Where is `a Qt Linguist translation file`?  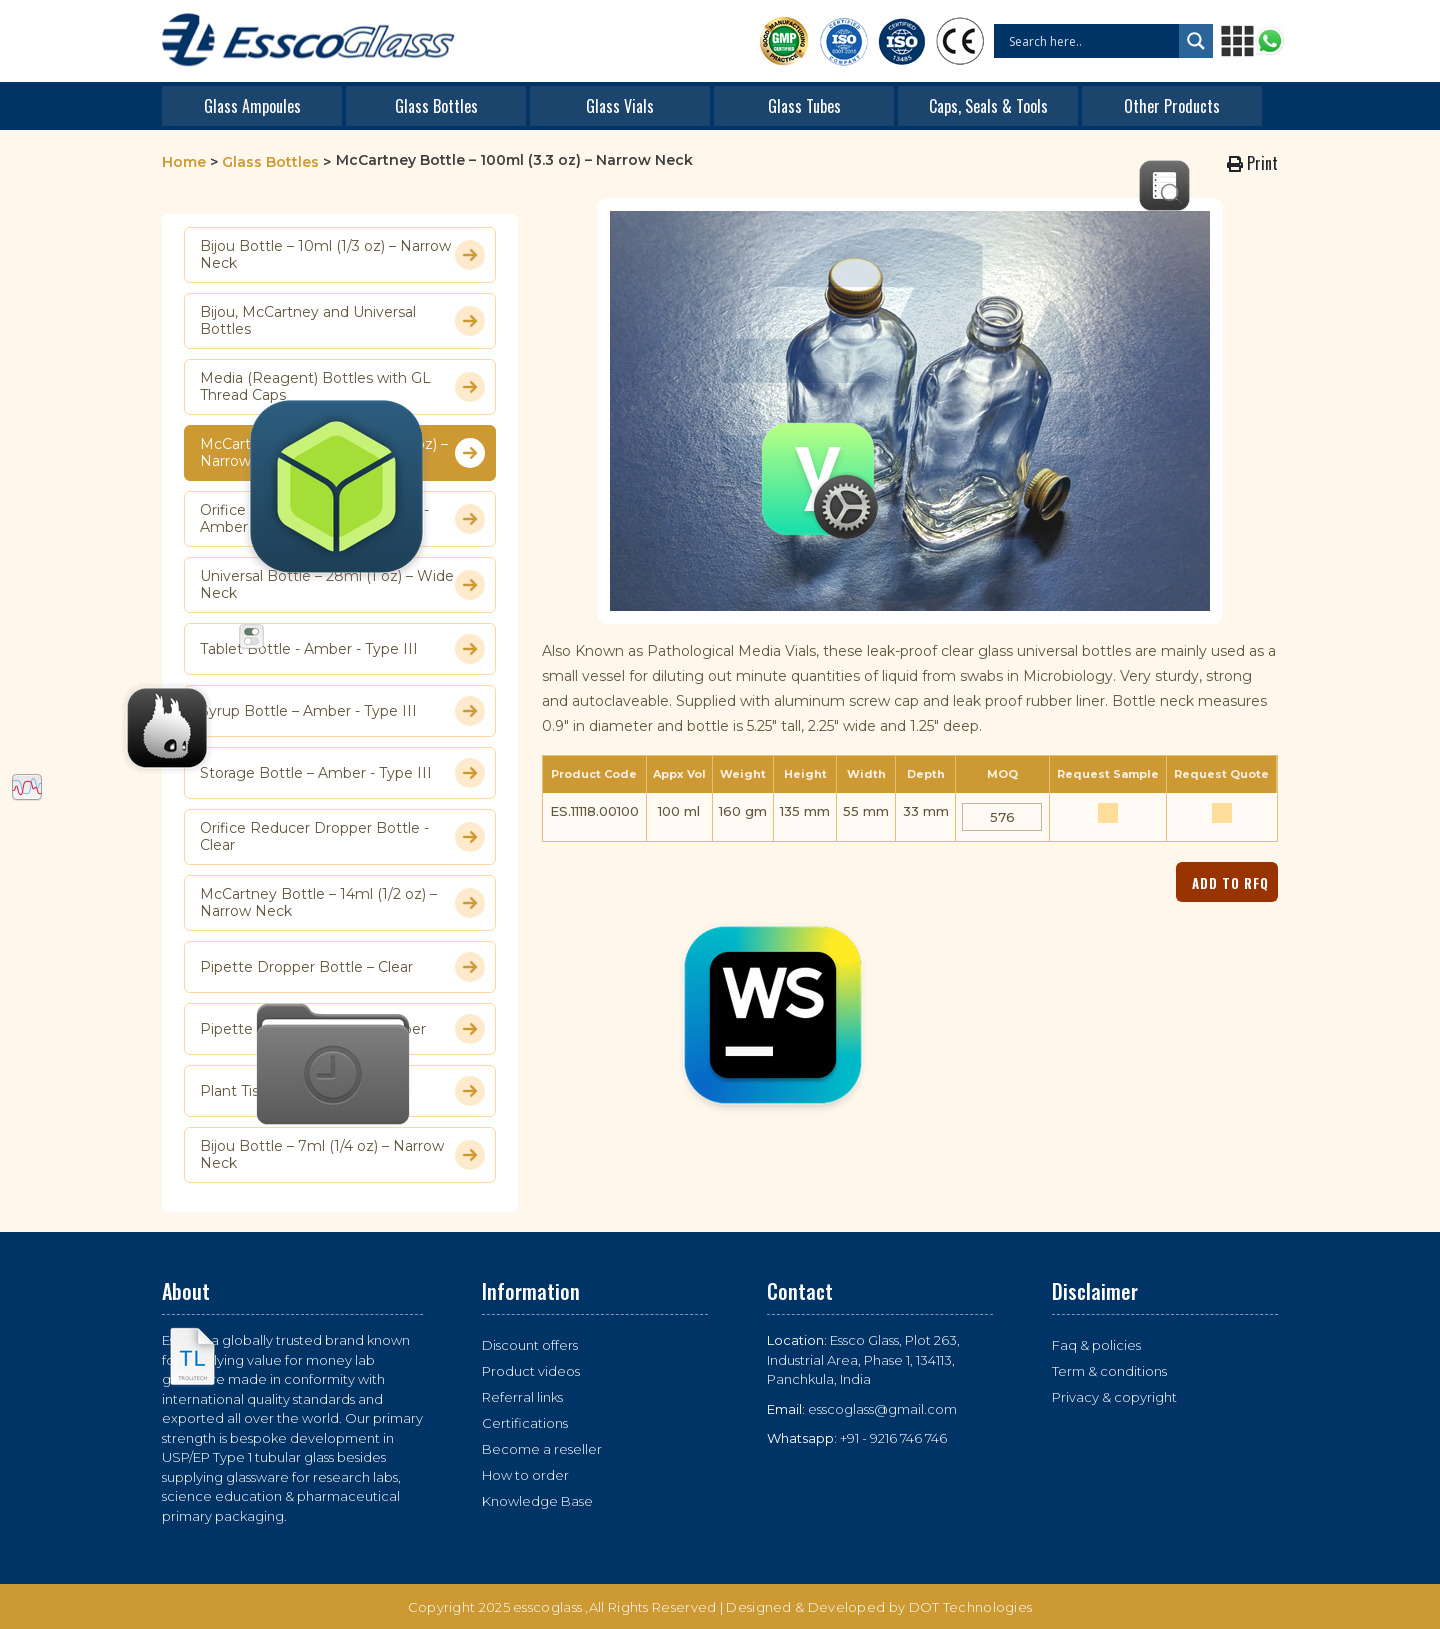 a Qt Linguist translation file is located at coordinates (192, 1357).